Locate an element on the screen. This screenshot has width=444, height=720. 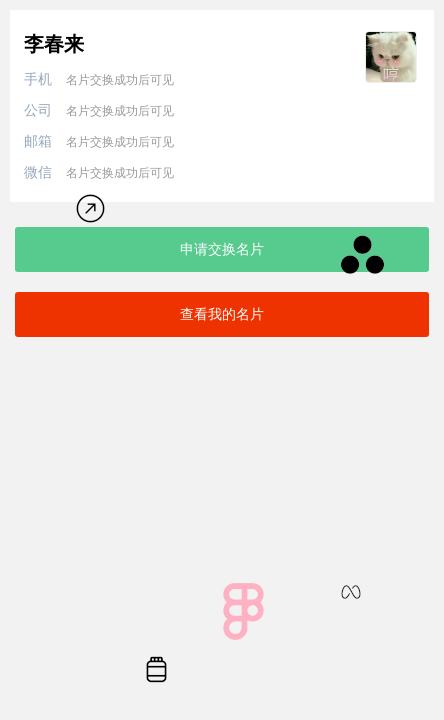
view grouped items or collections is located at coordinates (362, 255).